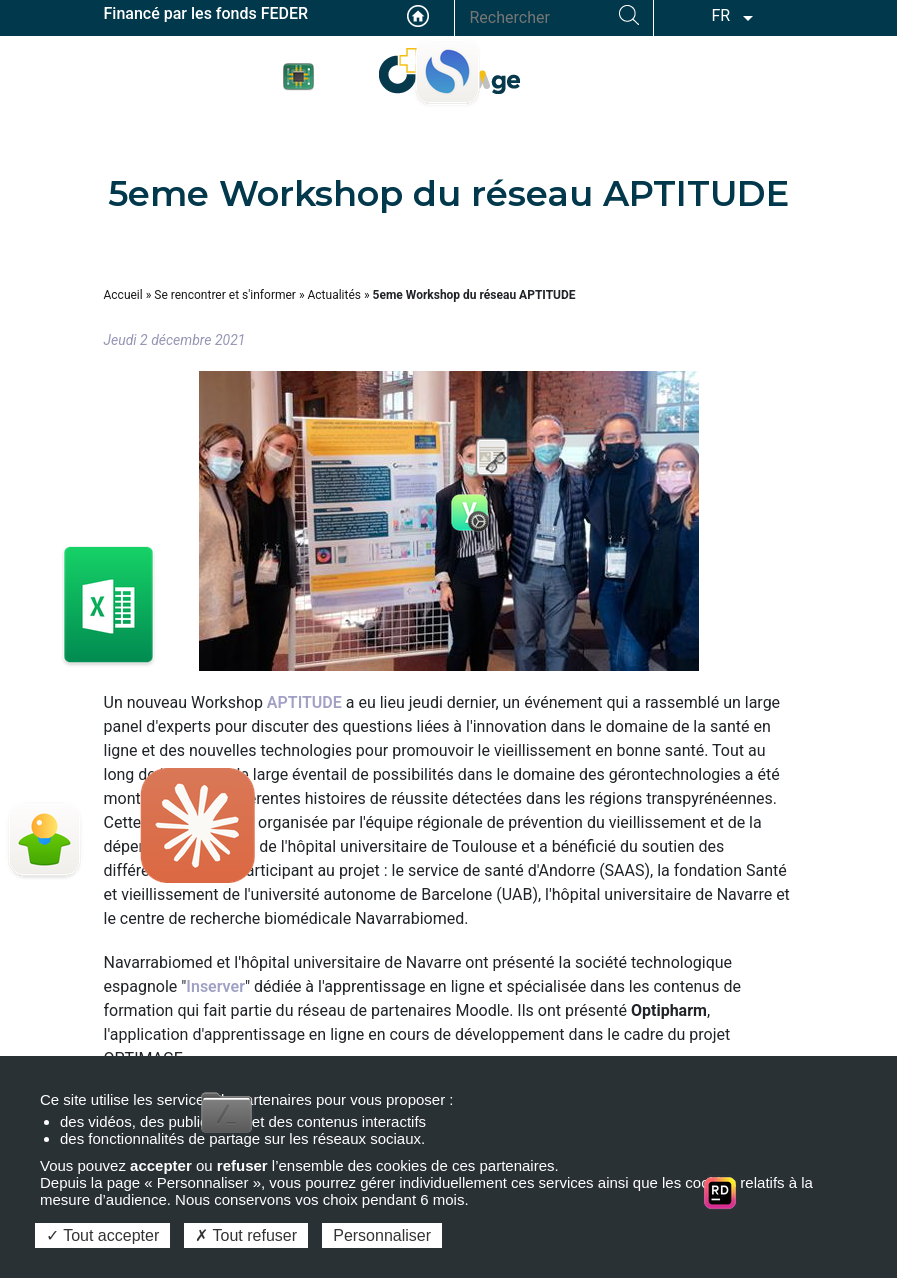 The width and height of the screenshot is (897, 1278). Describe the element at coordinates (298, 76) in the screenshot. I see `open cpu-x system monitoring app` at that location.